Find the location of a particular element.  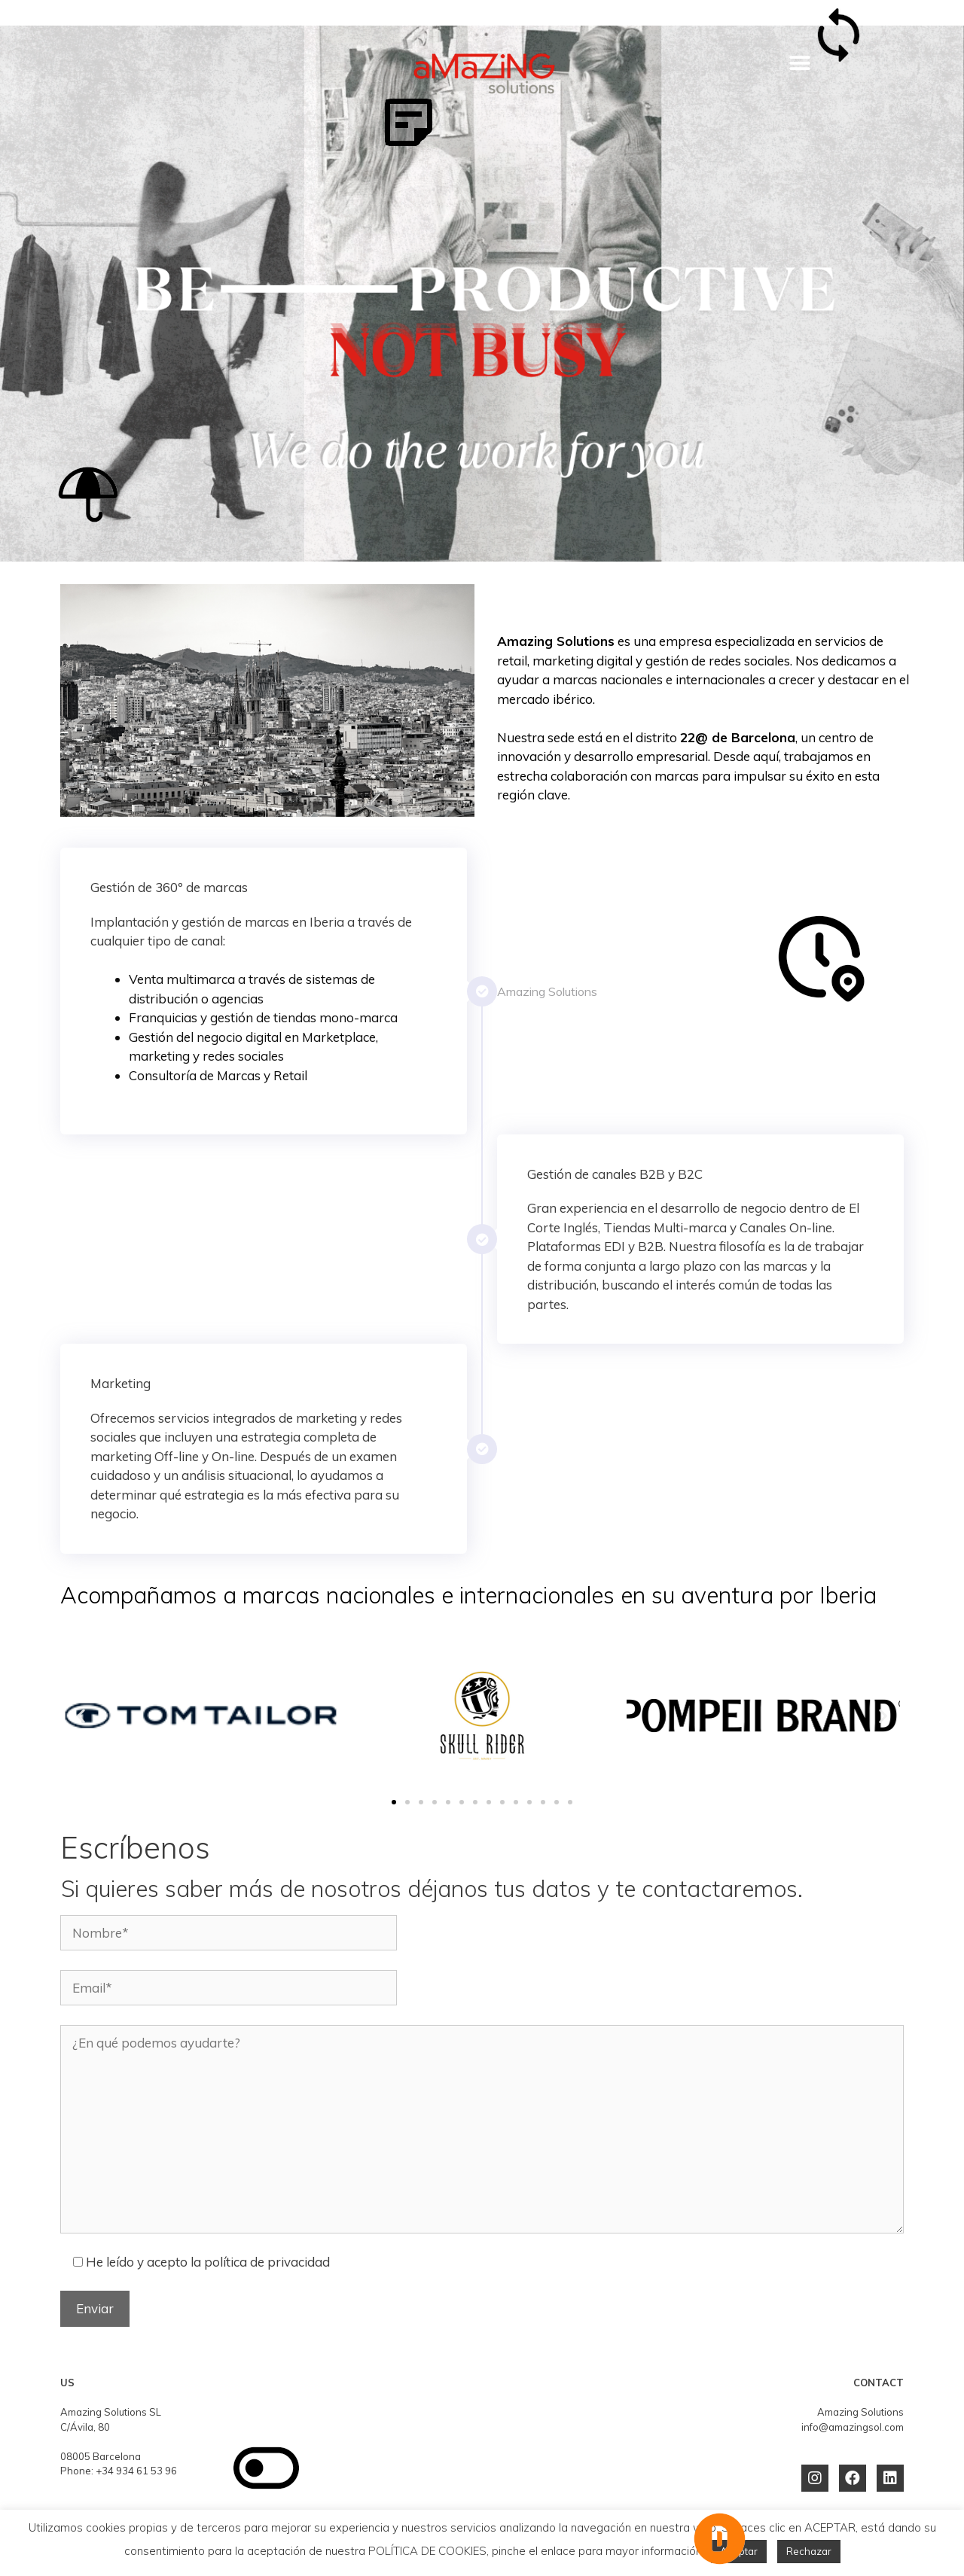

toggle switch in off position is located at coordinates (266, 2468).